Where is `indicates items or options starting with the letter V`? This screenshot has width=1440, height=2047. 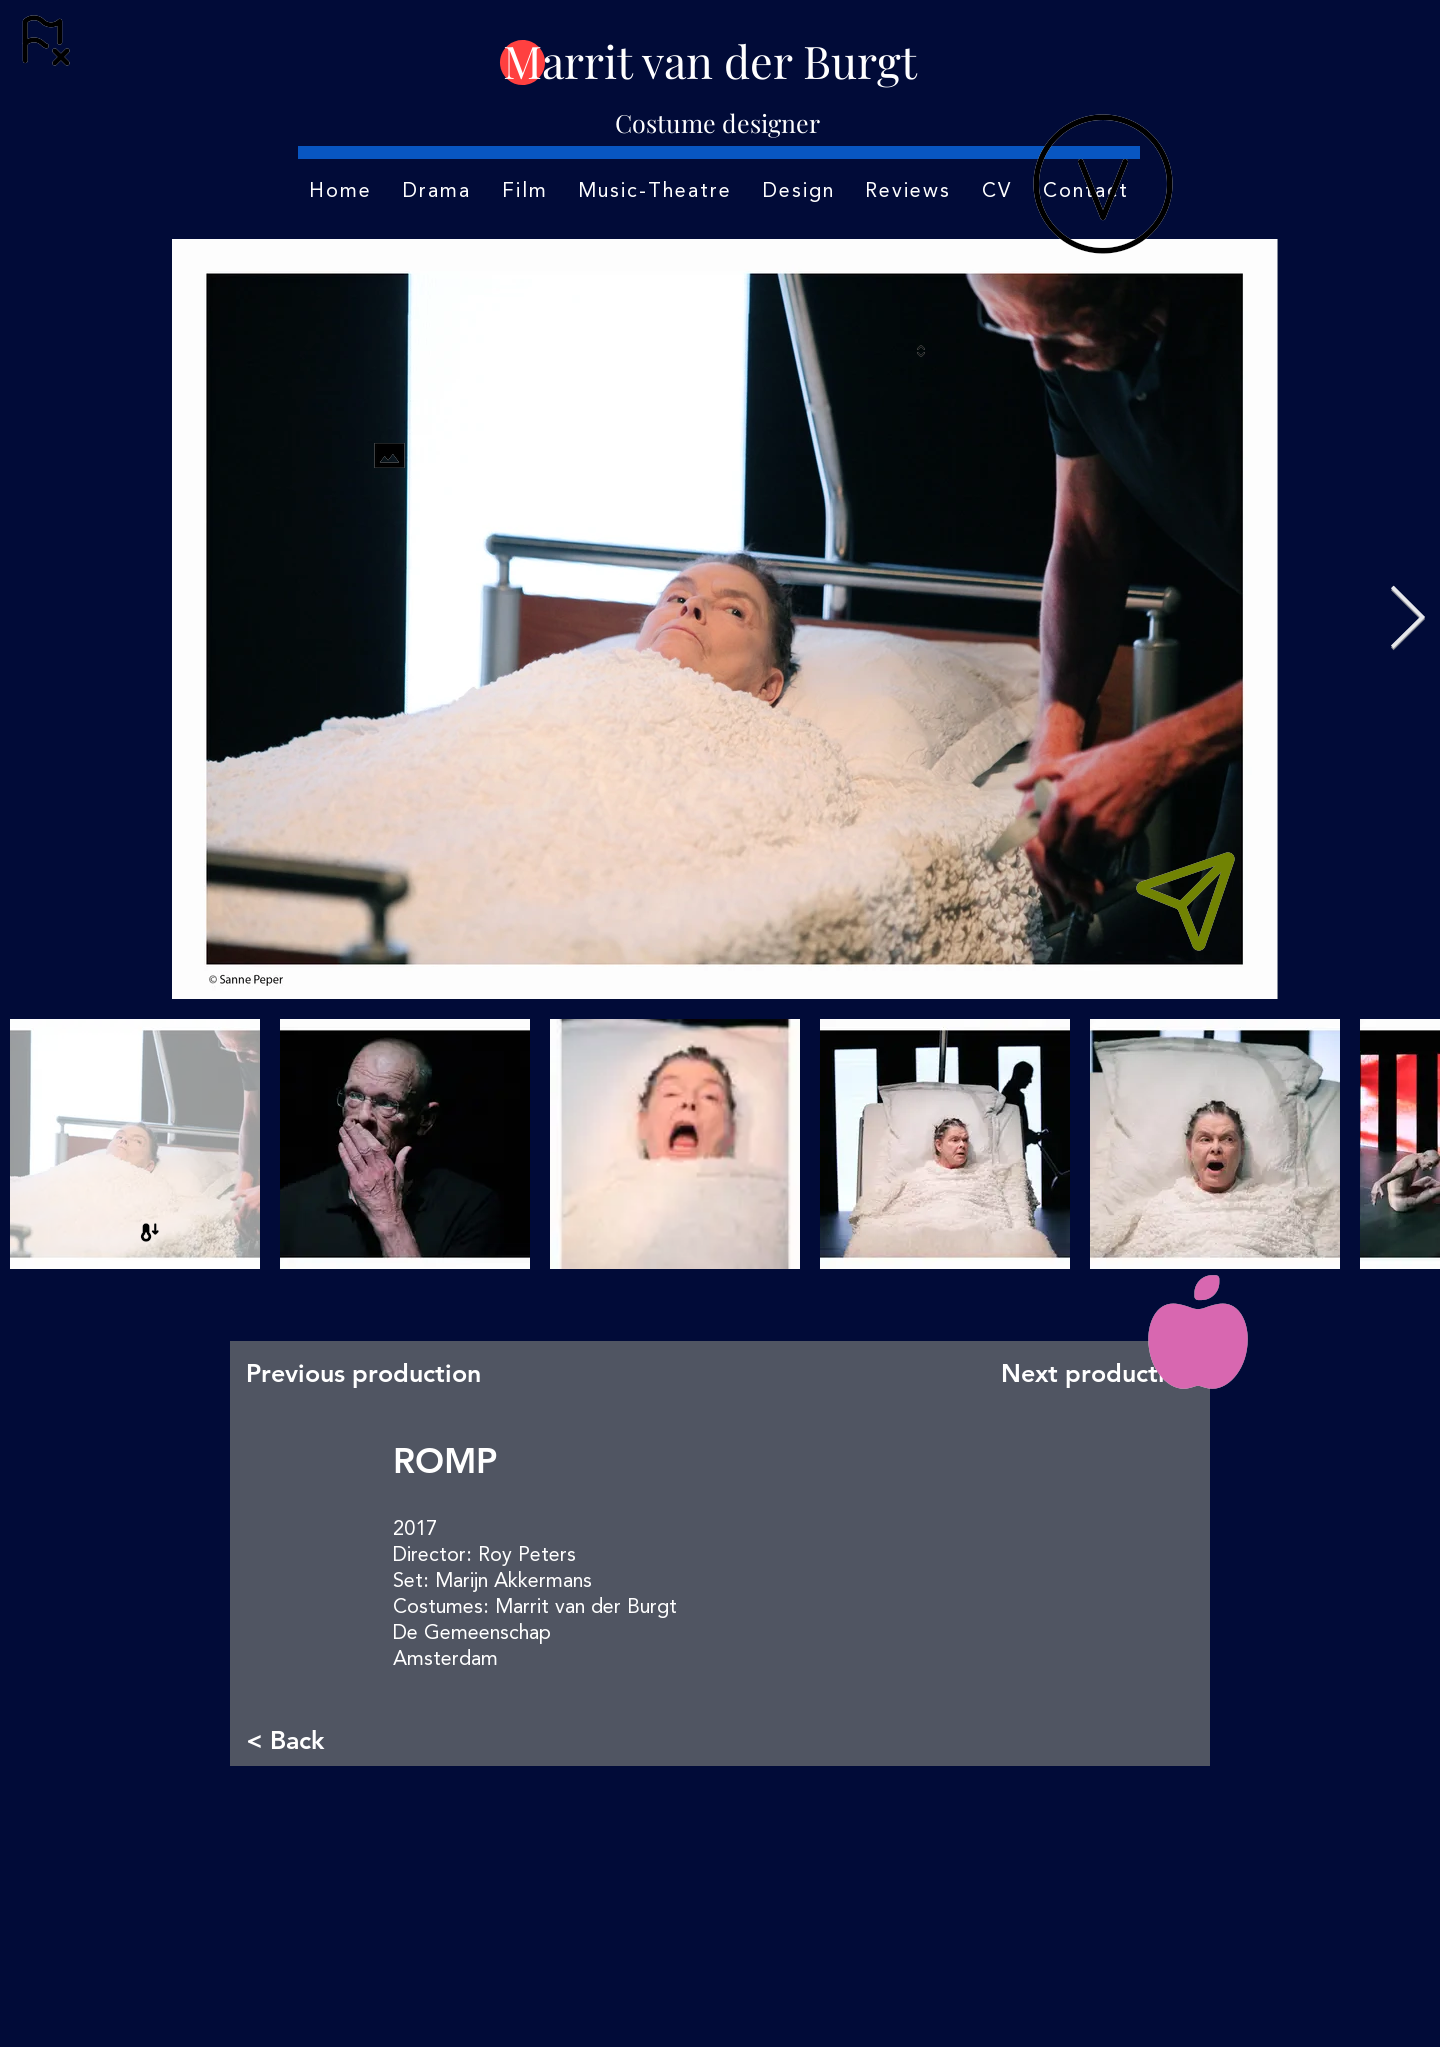
indicates items or options starting with the letter V is located at coordinates (1103, 184).